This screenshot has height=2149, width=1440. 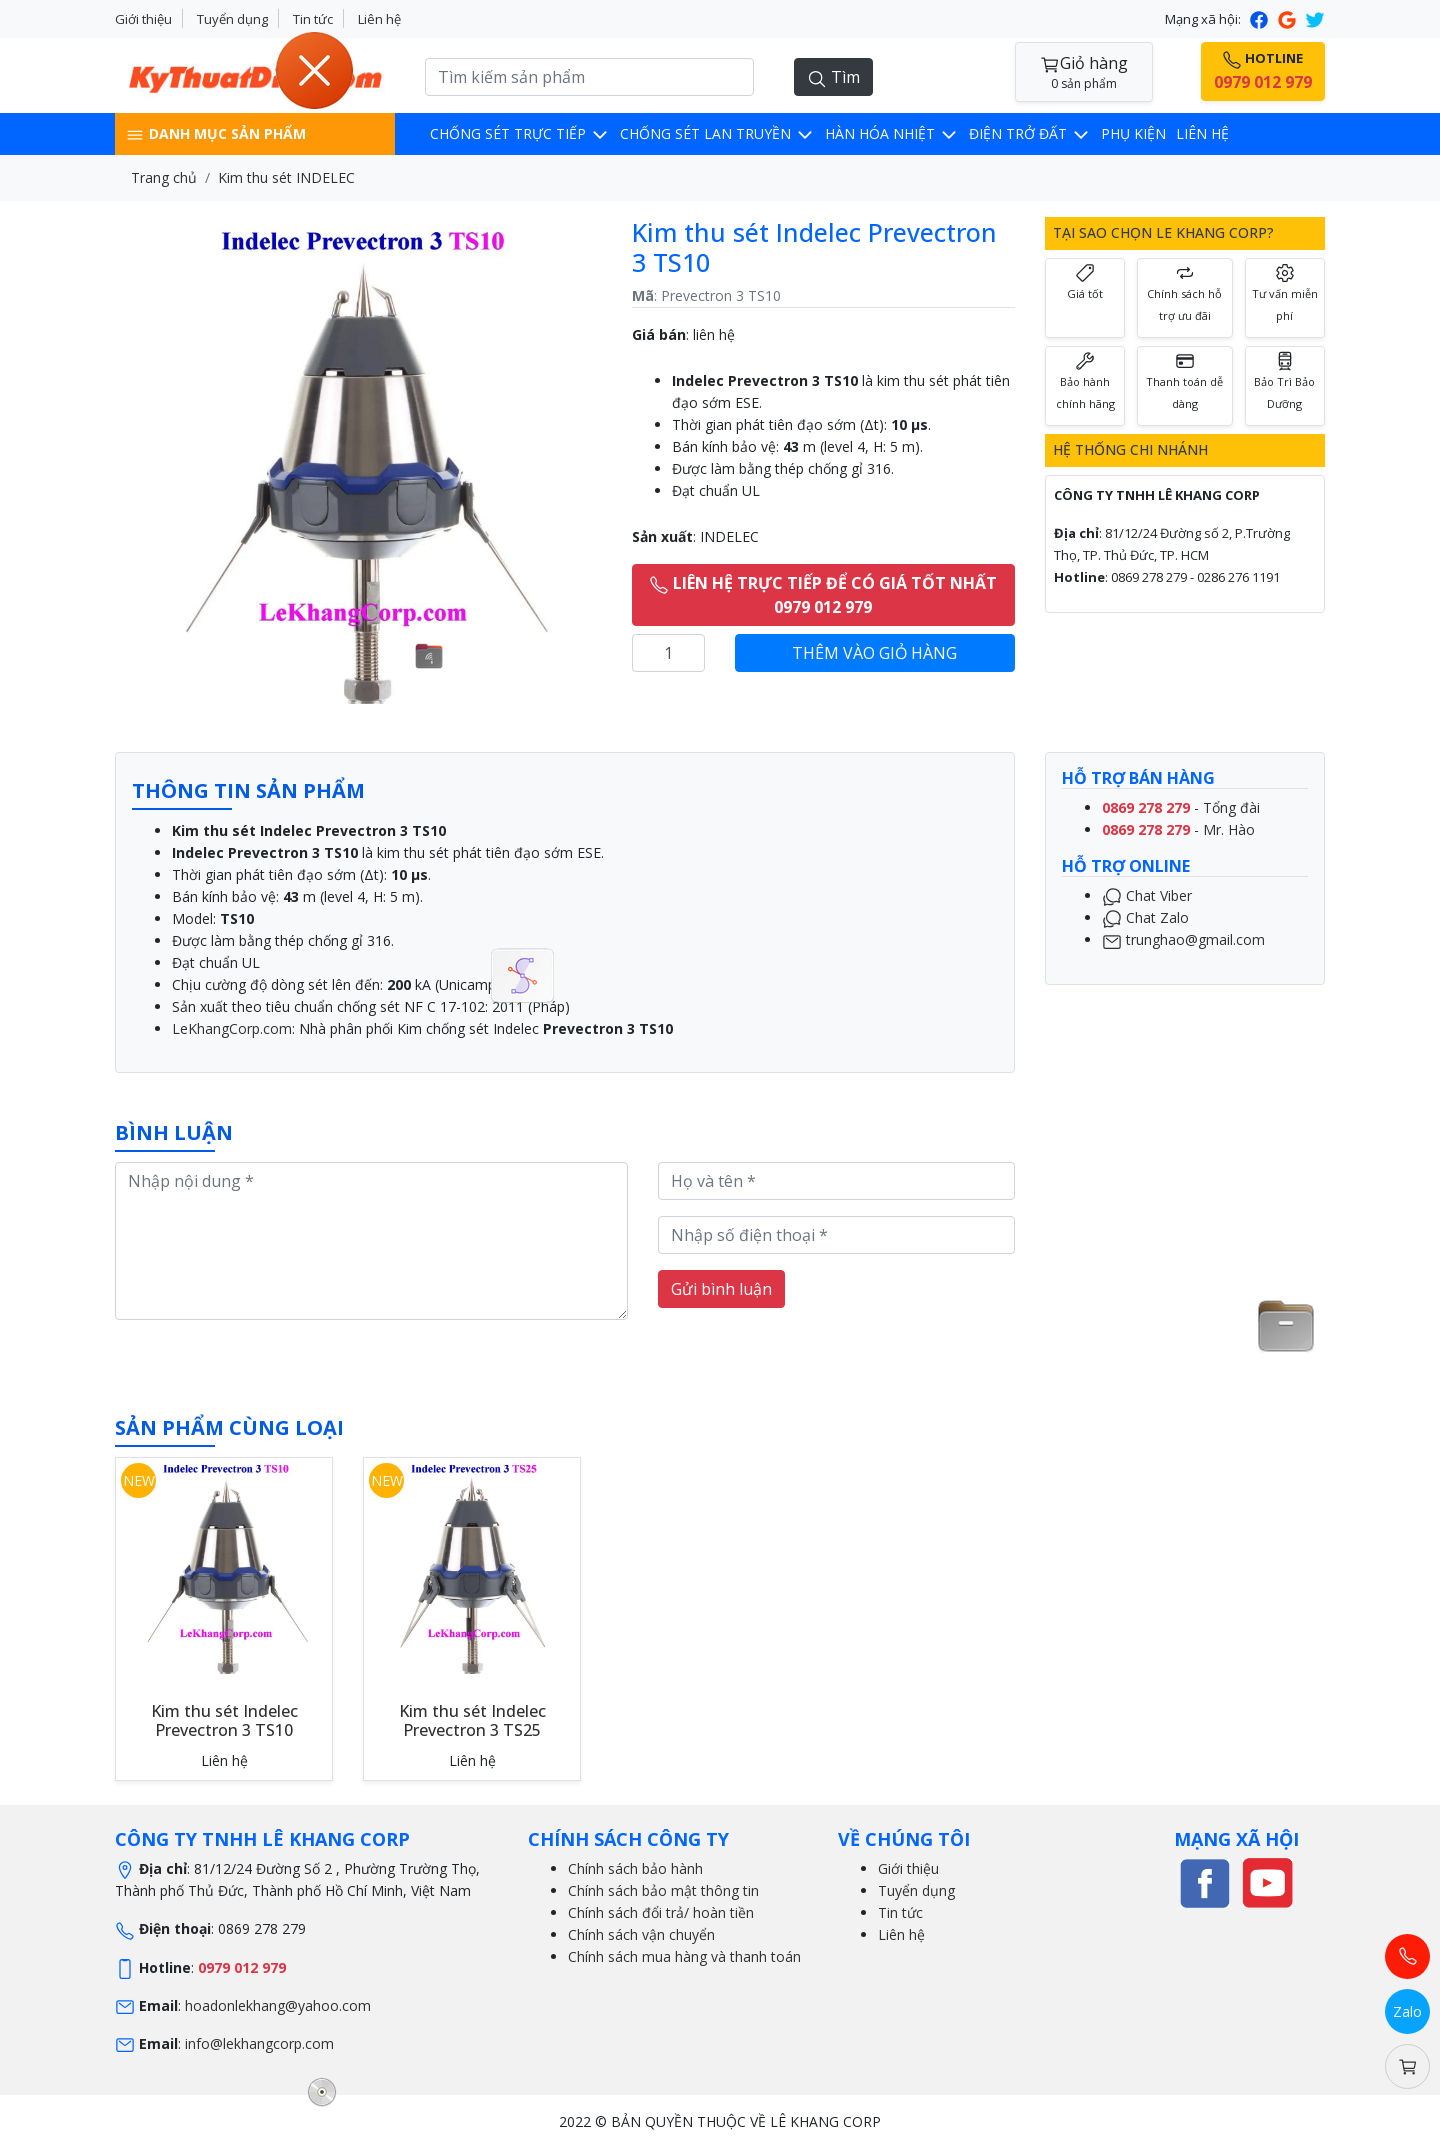 What do you see at coordinates (314, 70) in the screenshot?
I see `indicates an error or failed action` at bounding box center [314, 70].